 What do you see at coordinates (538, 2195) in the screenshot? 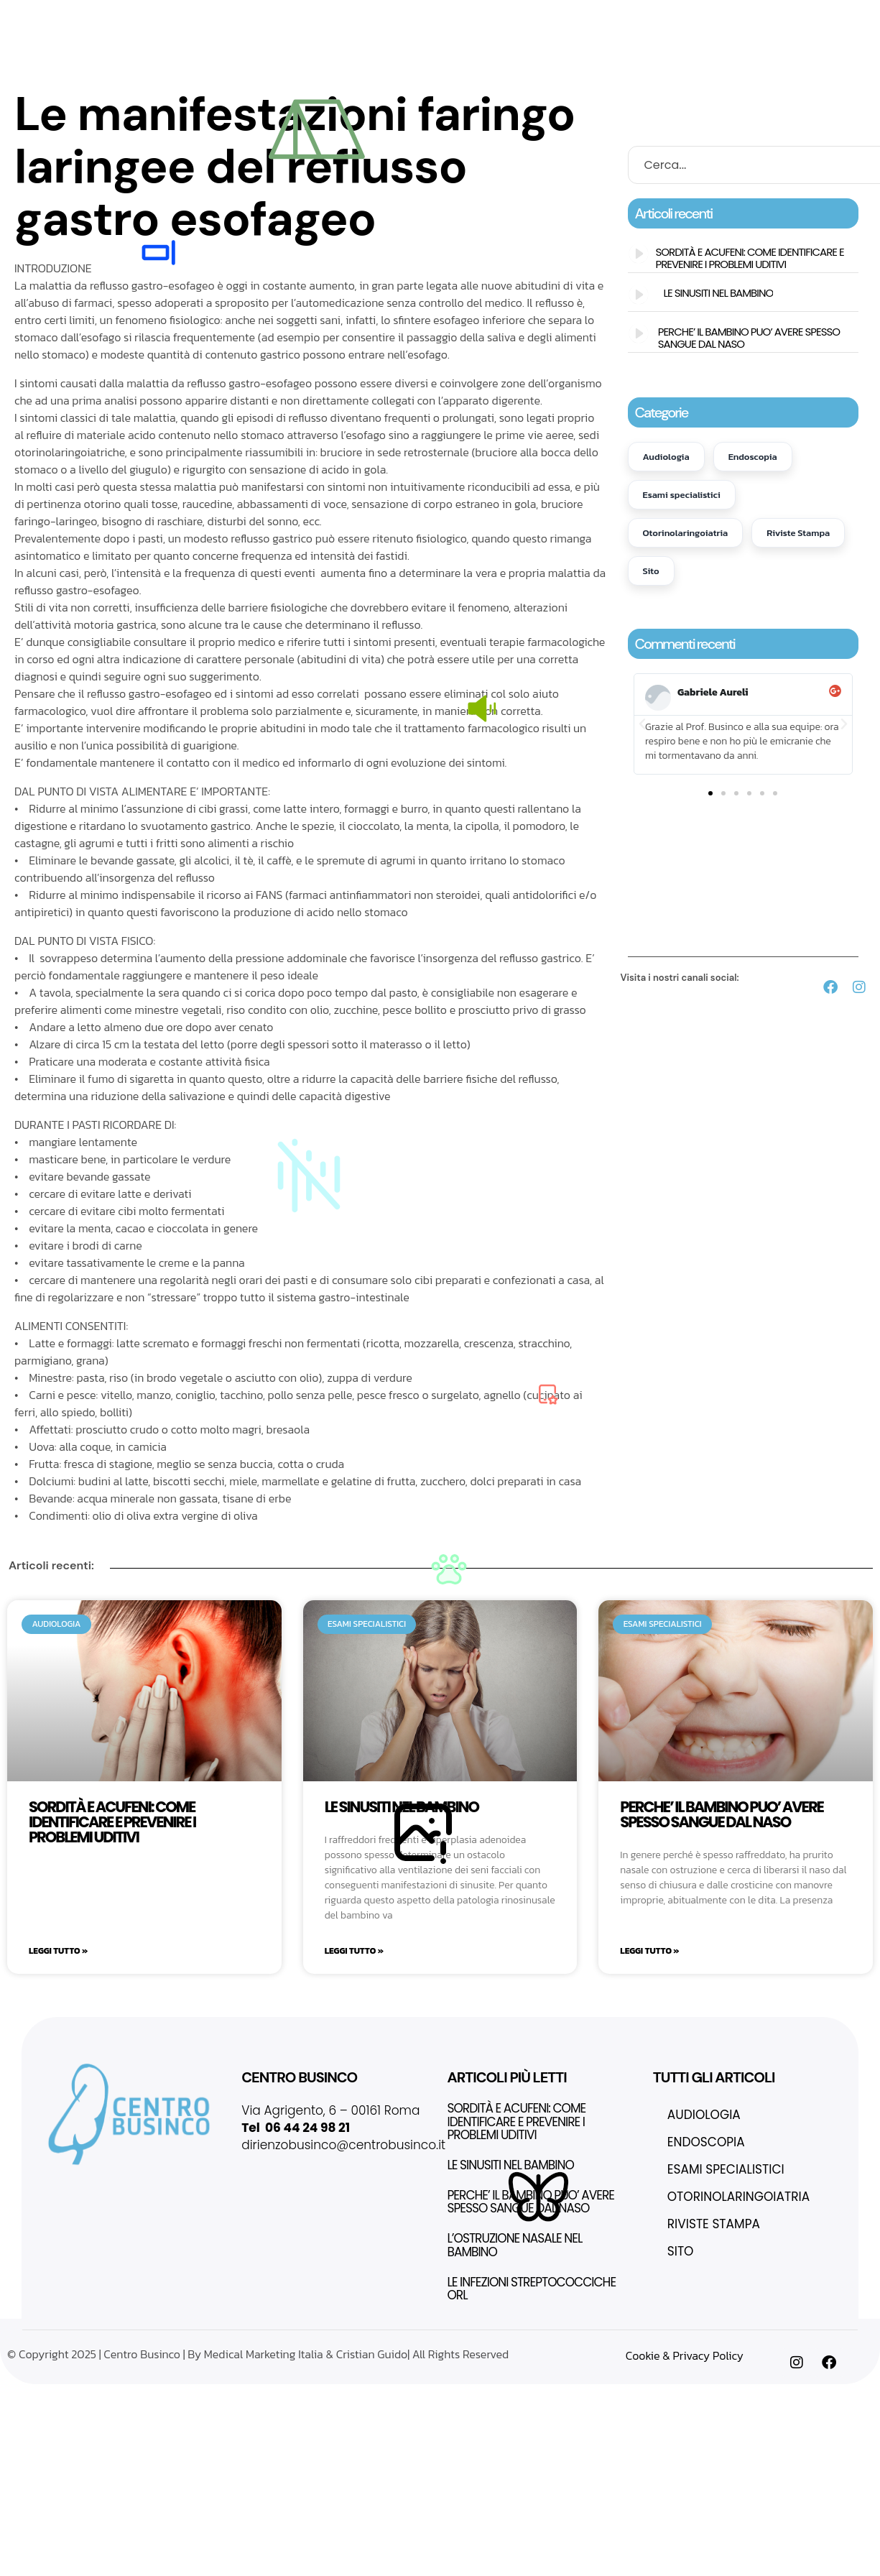
I see `indicates a nature or wildlife category` at bounding box center [538, 2195].